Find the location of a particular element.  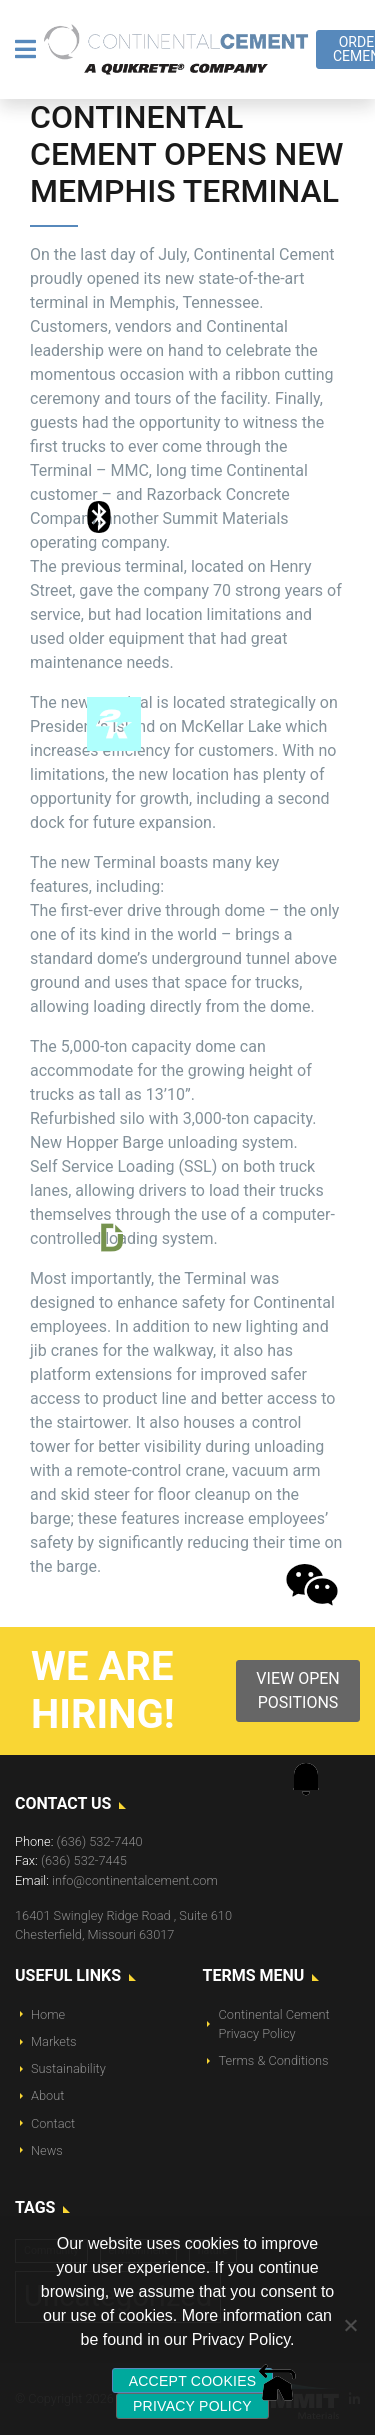

toggle bluetooth connectivity on or off is located at coordinates (99, 517).